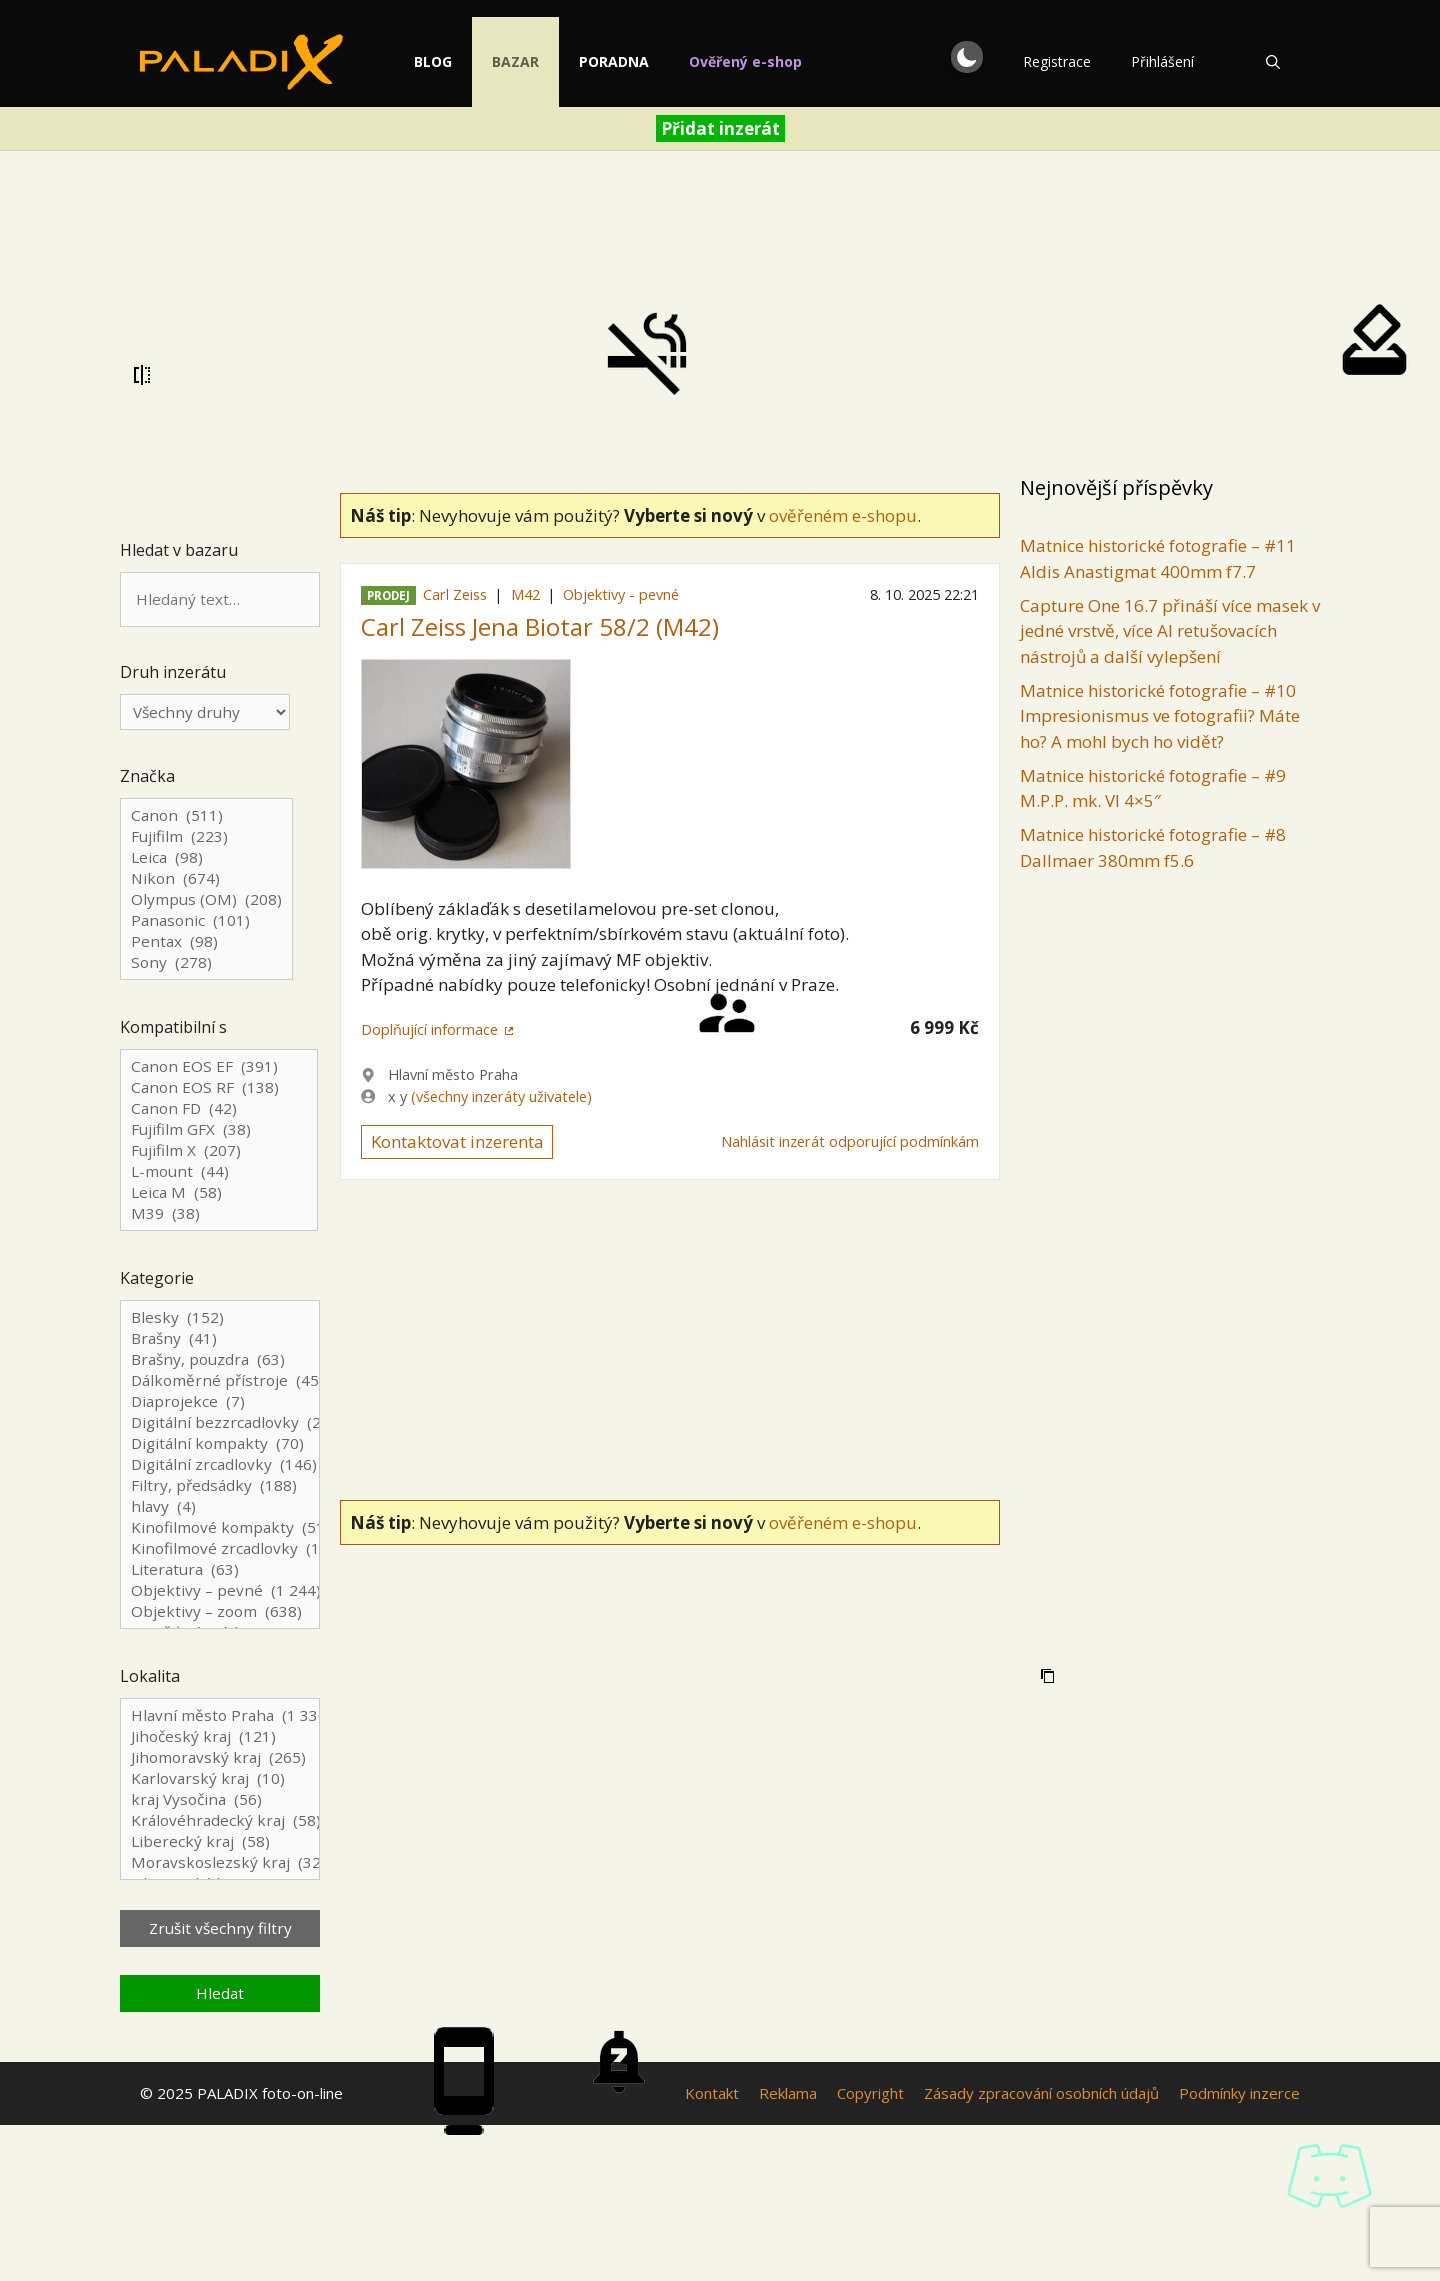 The height and width of the screenshot is (2281, 1440). Describe the element at coordinates (619, 2061) in the screenshot. I see `notifications are currently paused or snoozed` at that location.